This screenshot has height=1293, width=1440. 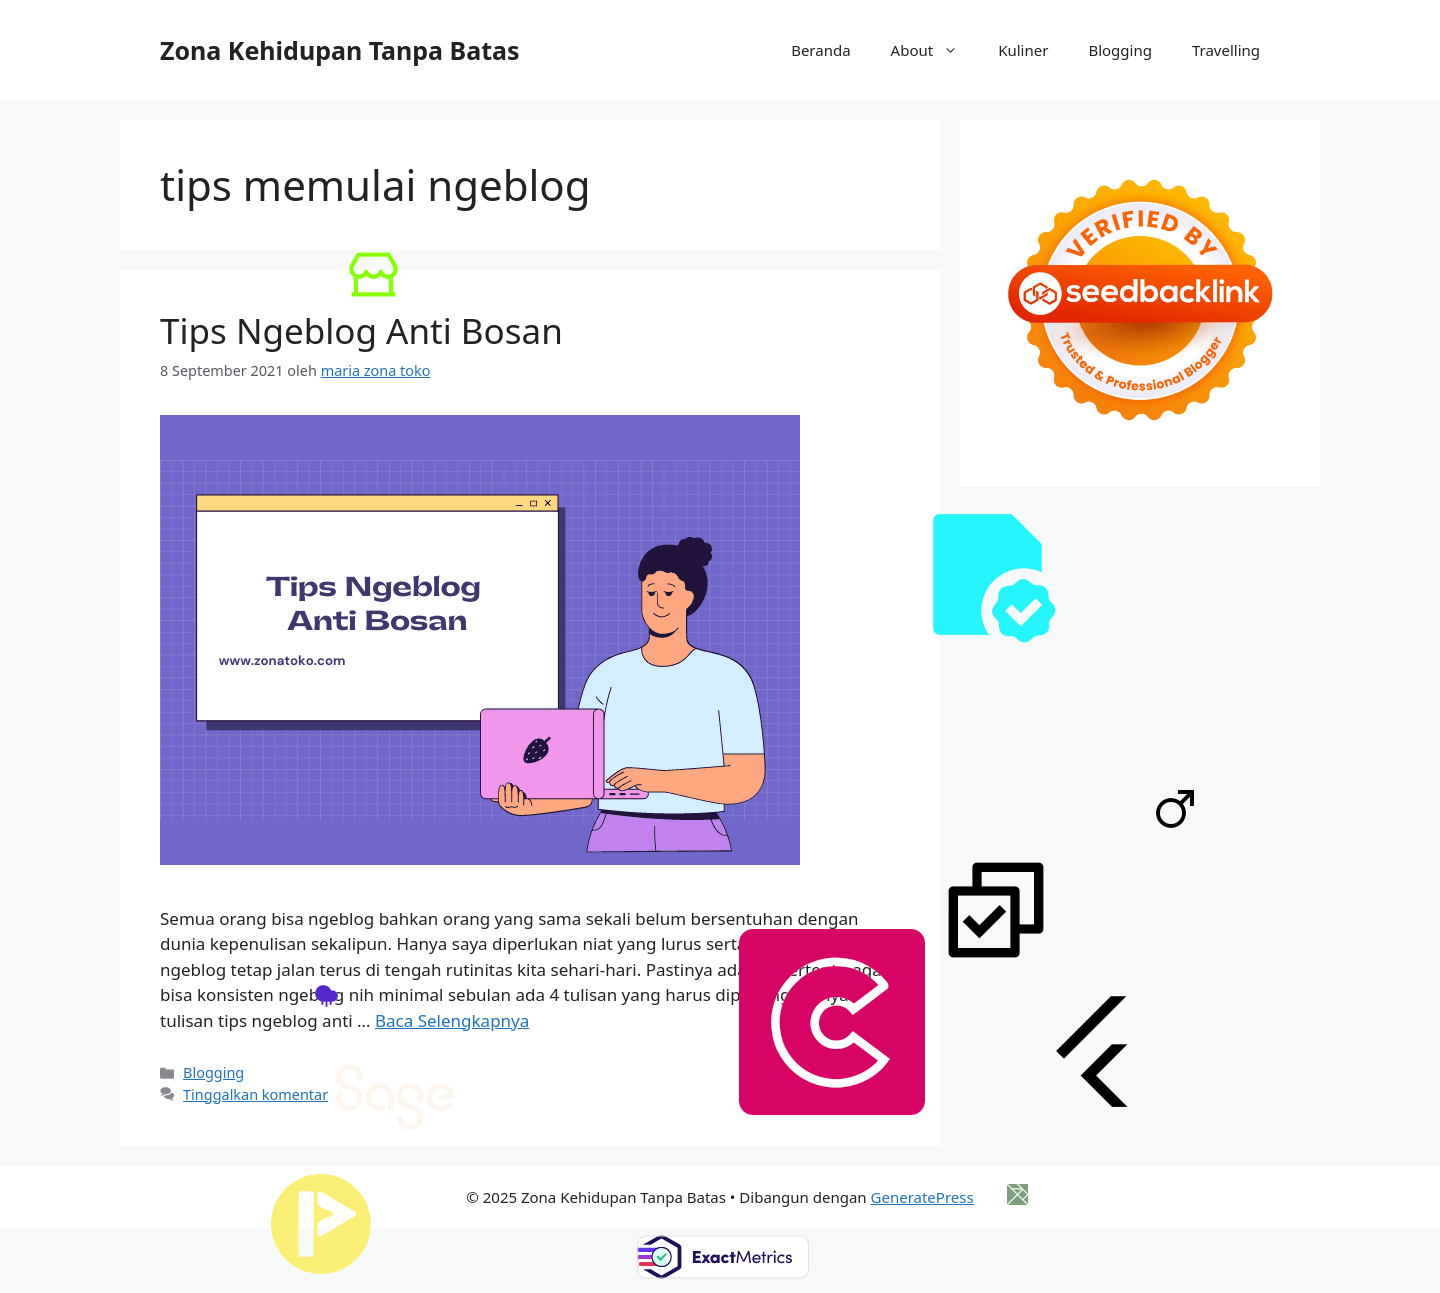 I want to click on cheerio library logo, so click(x=832, y=1022).